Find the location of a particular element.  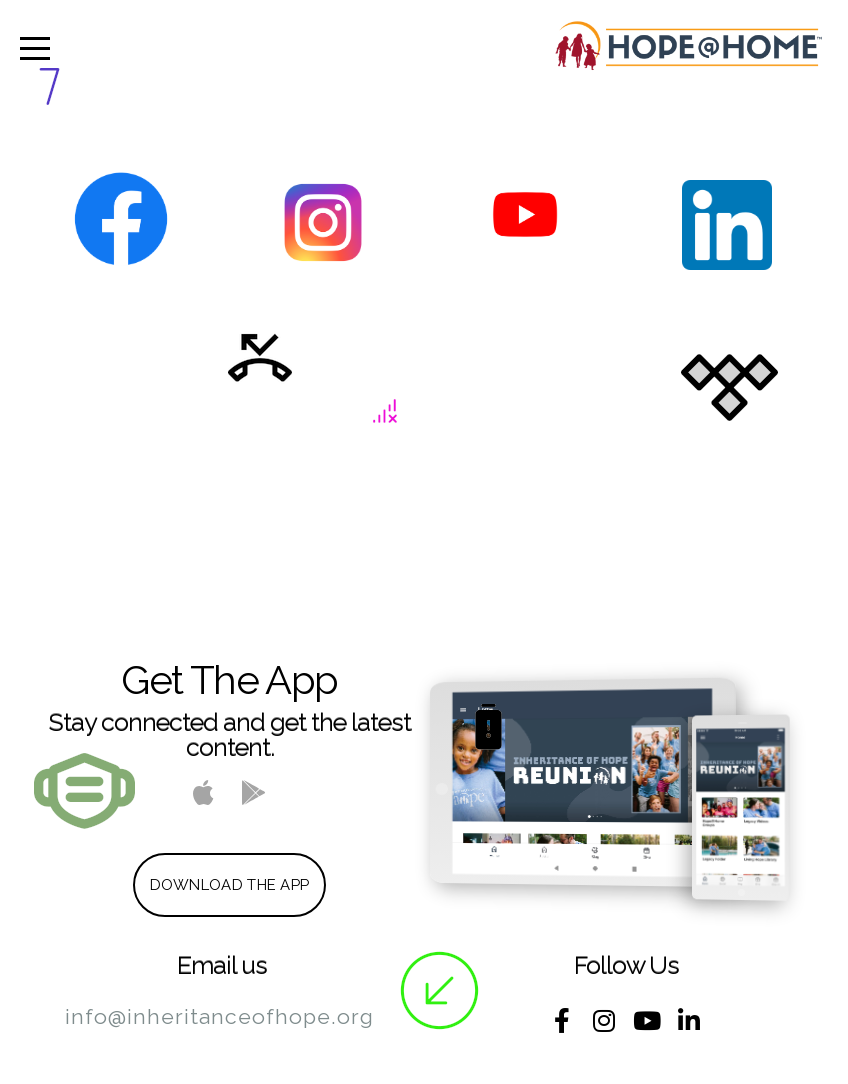

indicates a missed phone call is located at coordinates (260, 358).